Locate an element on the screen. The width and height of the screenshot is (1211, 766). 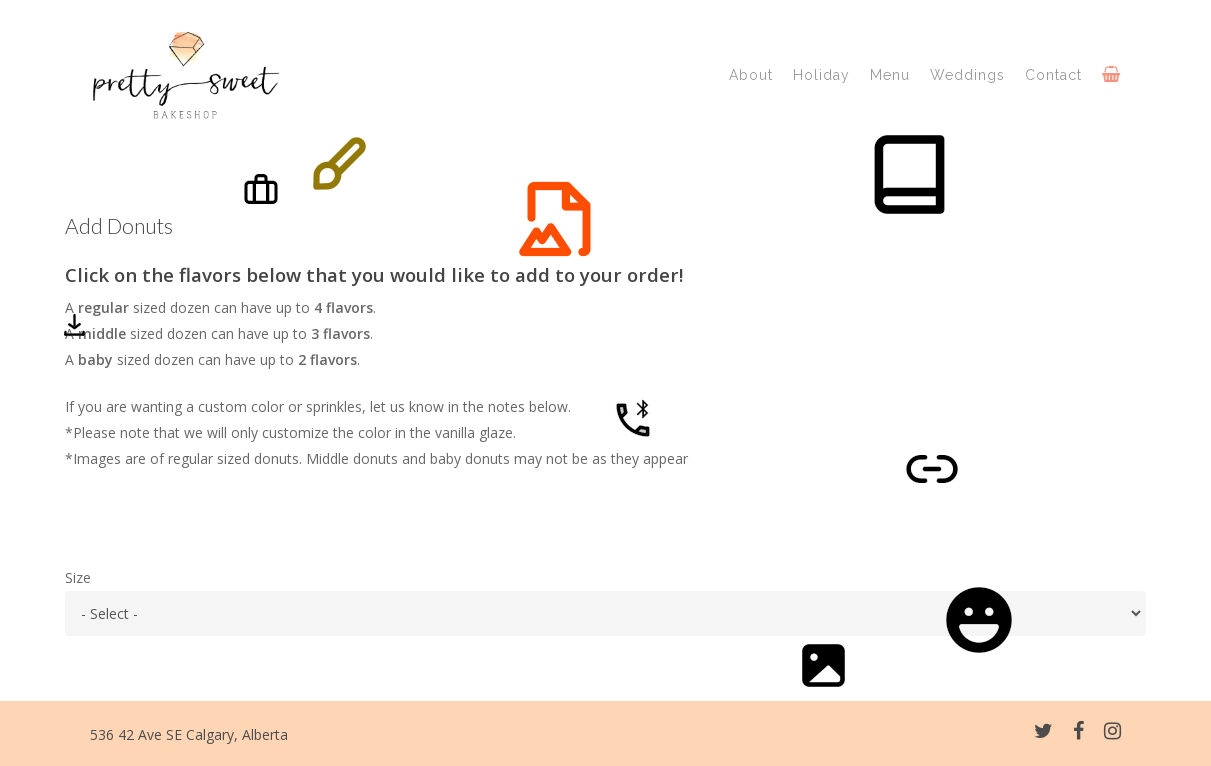
phone call connected via bluetooth speaker is located at coordinates (633, 420).